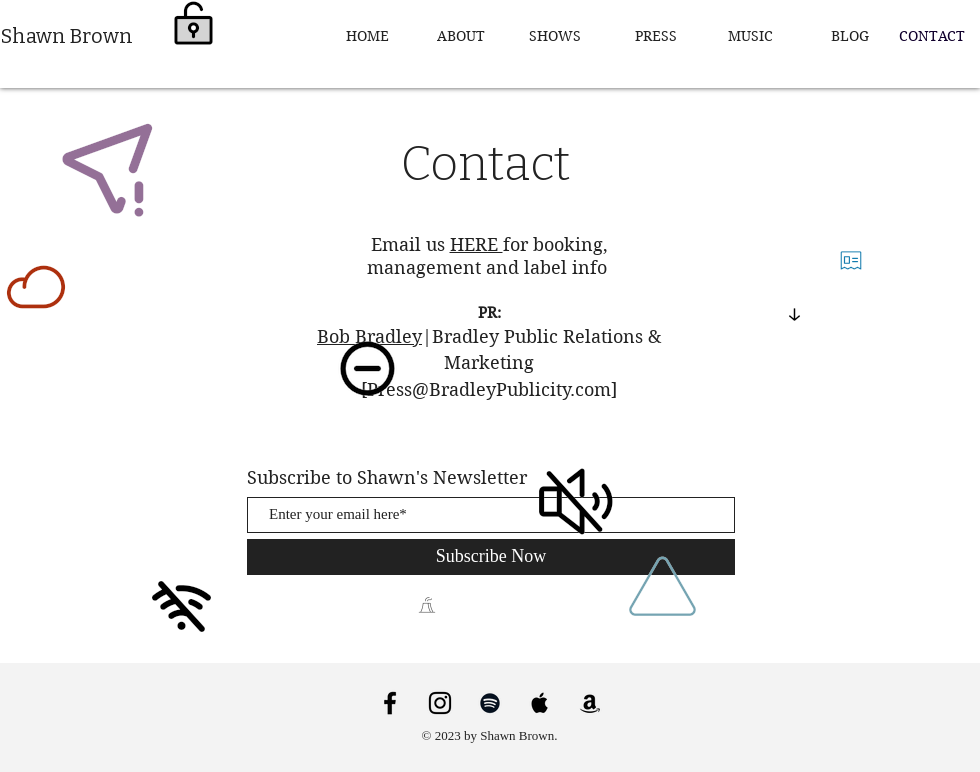 The height and width of the screenshot is (772, 980). Describe the element at coordinates (427, 606) in the screenshot. I see `indicates nuclear power or energy facility` at that location.